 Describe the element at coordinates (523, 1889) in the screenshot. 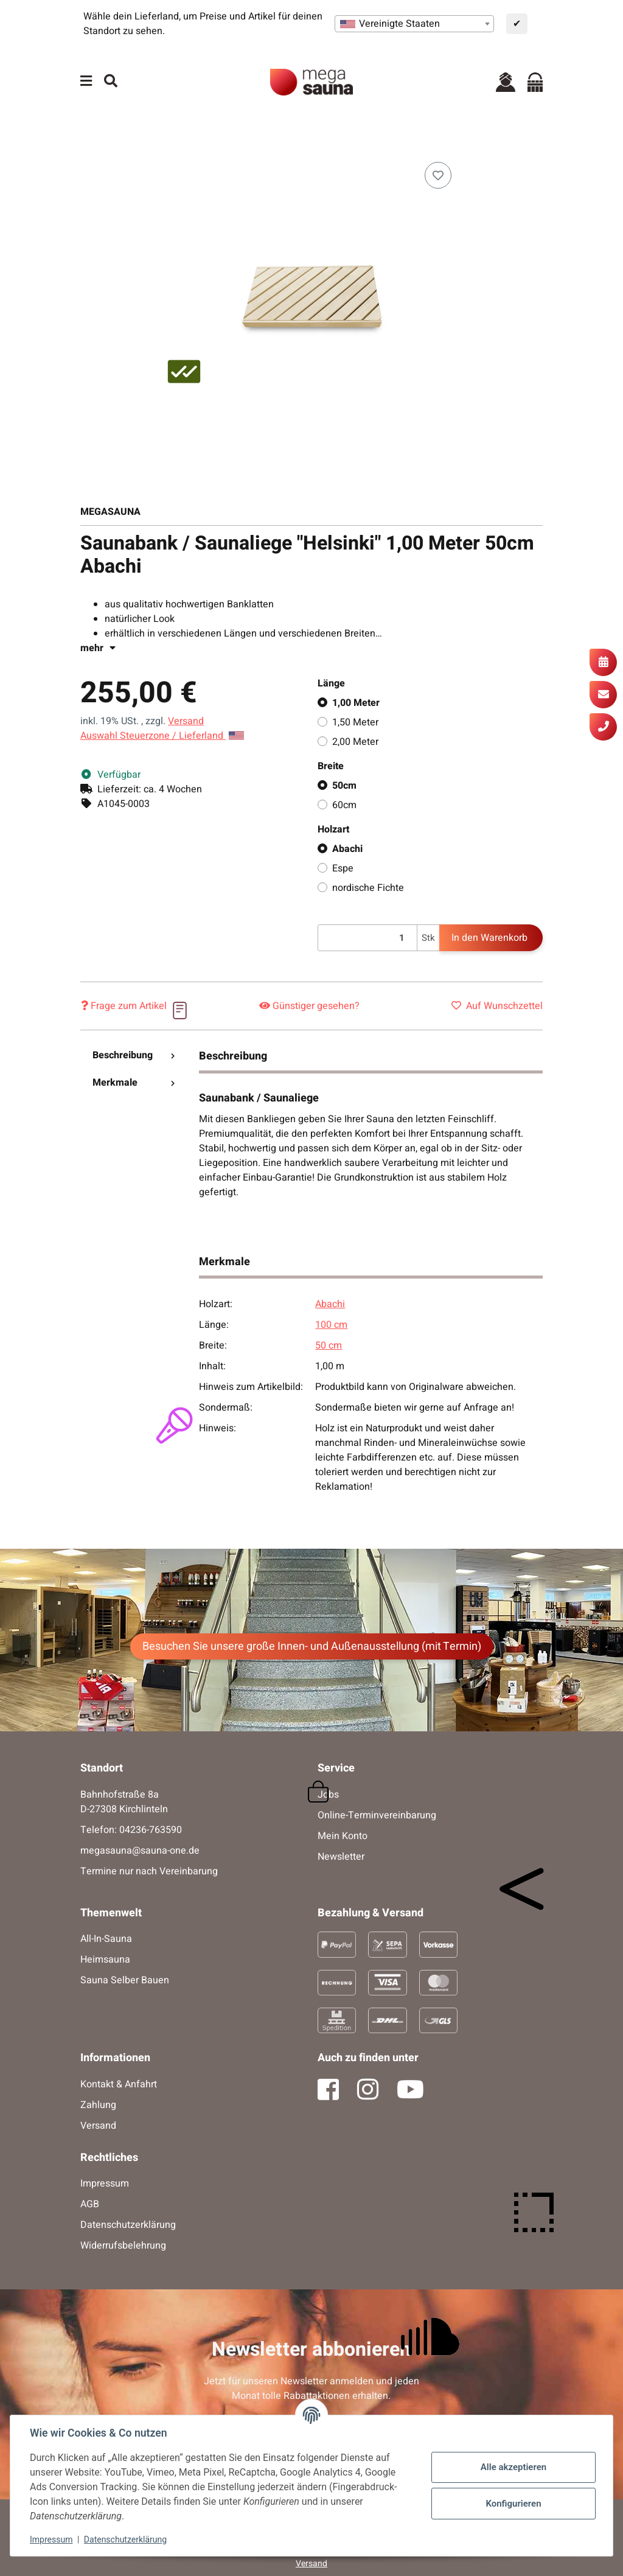

I see `go back to the previous screen` at that location.